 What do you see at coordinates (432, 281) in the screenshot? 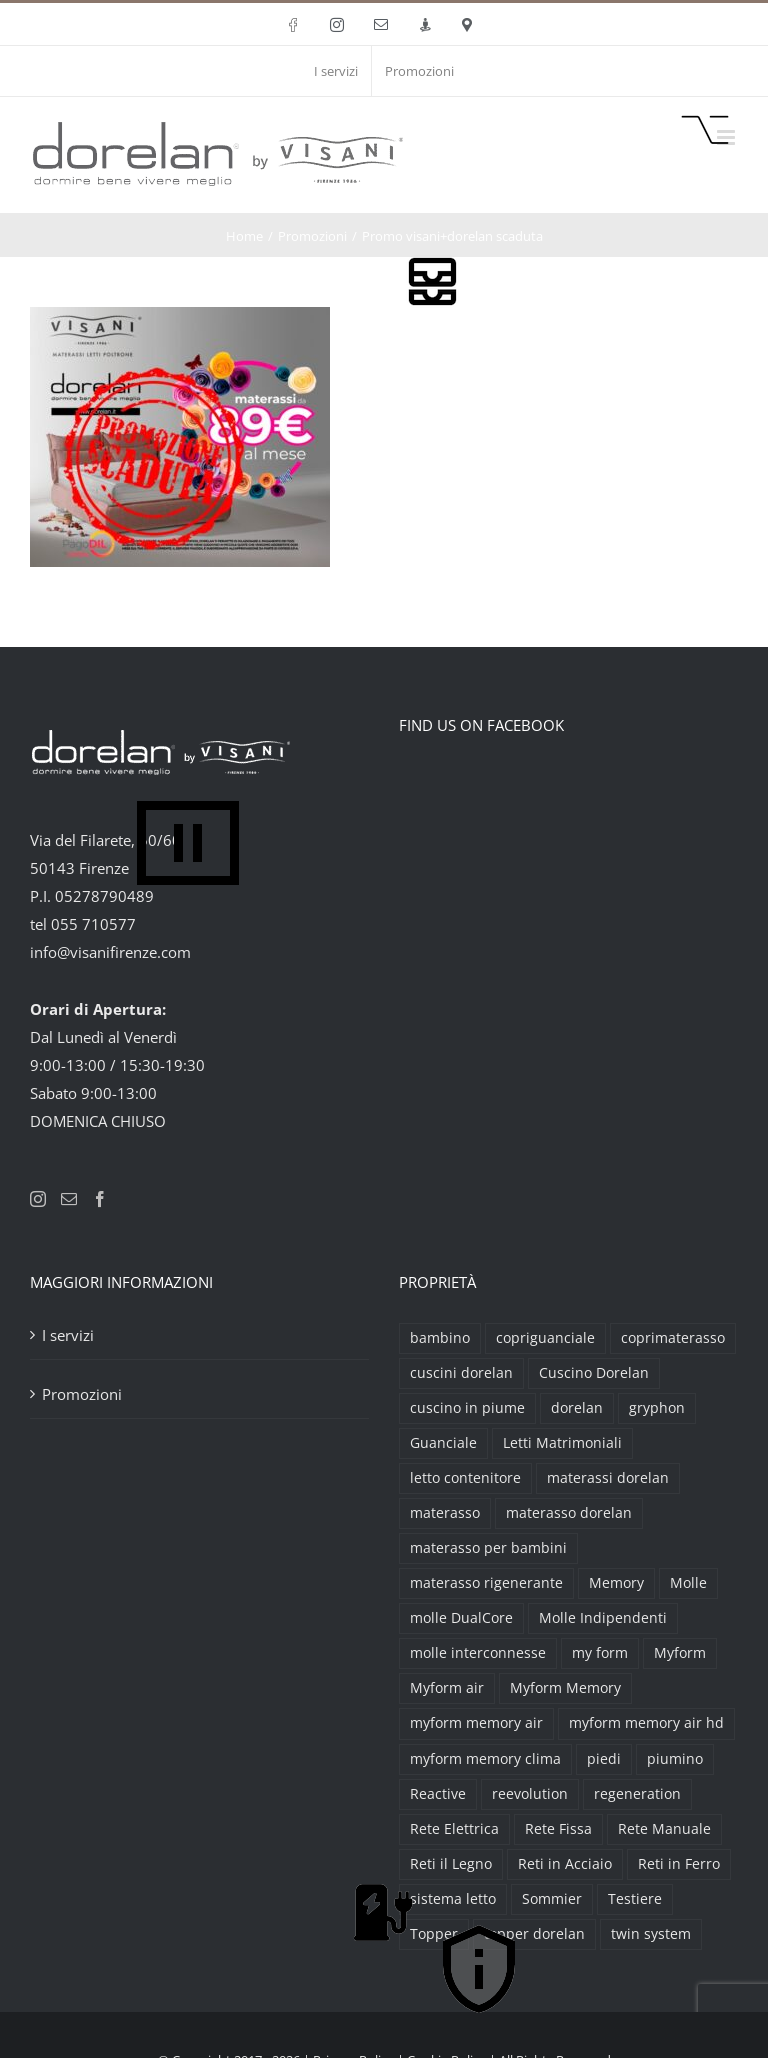
I see `view all inboxes in one place` at bounding box center [432, 281].